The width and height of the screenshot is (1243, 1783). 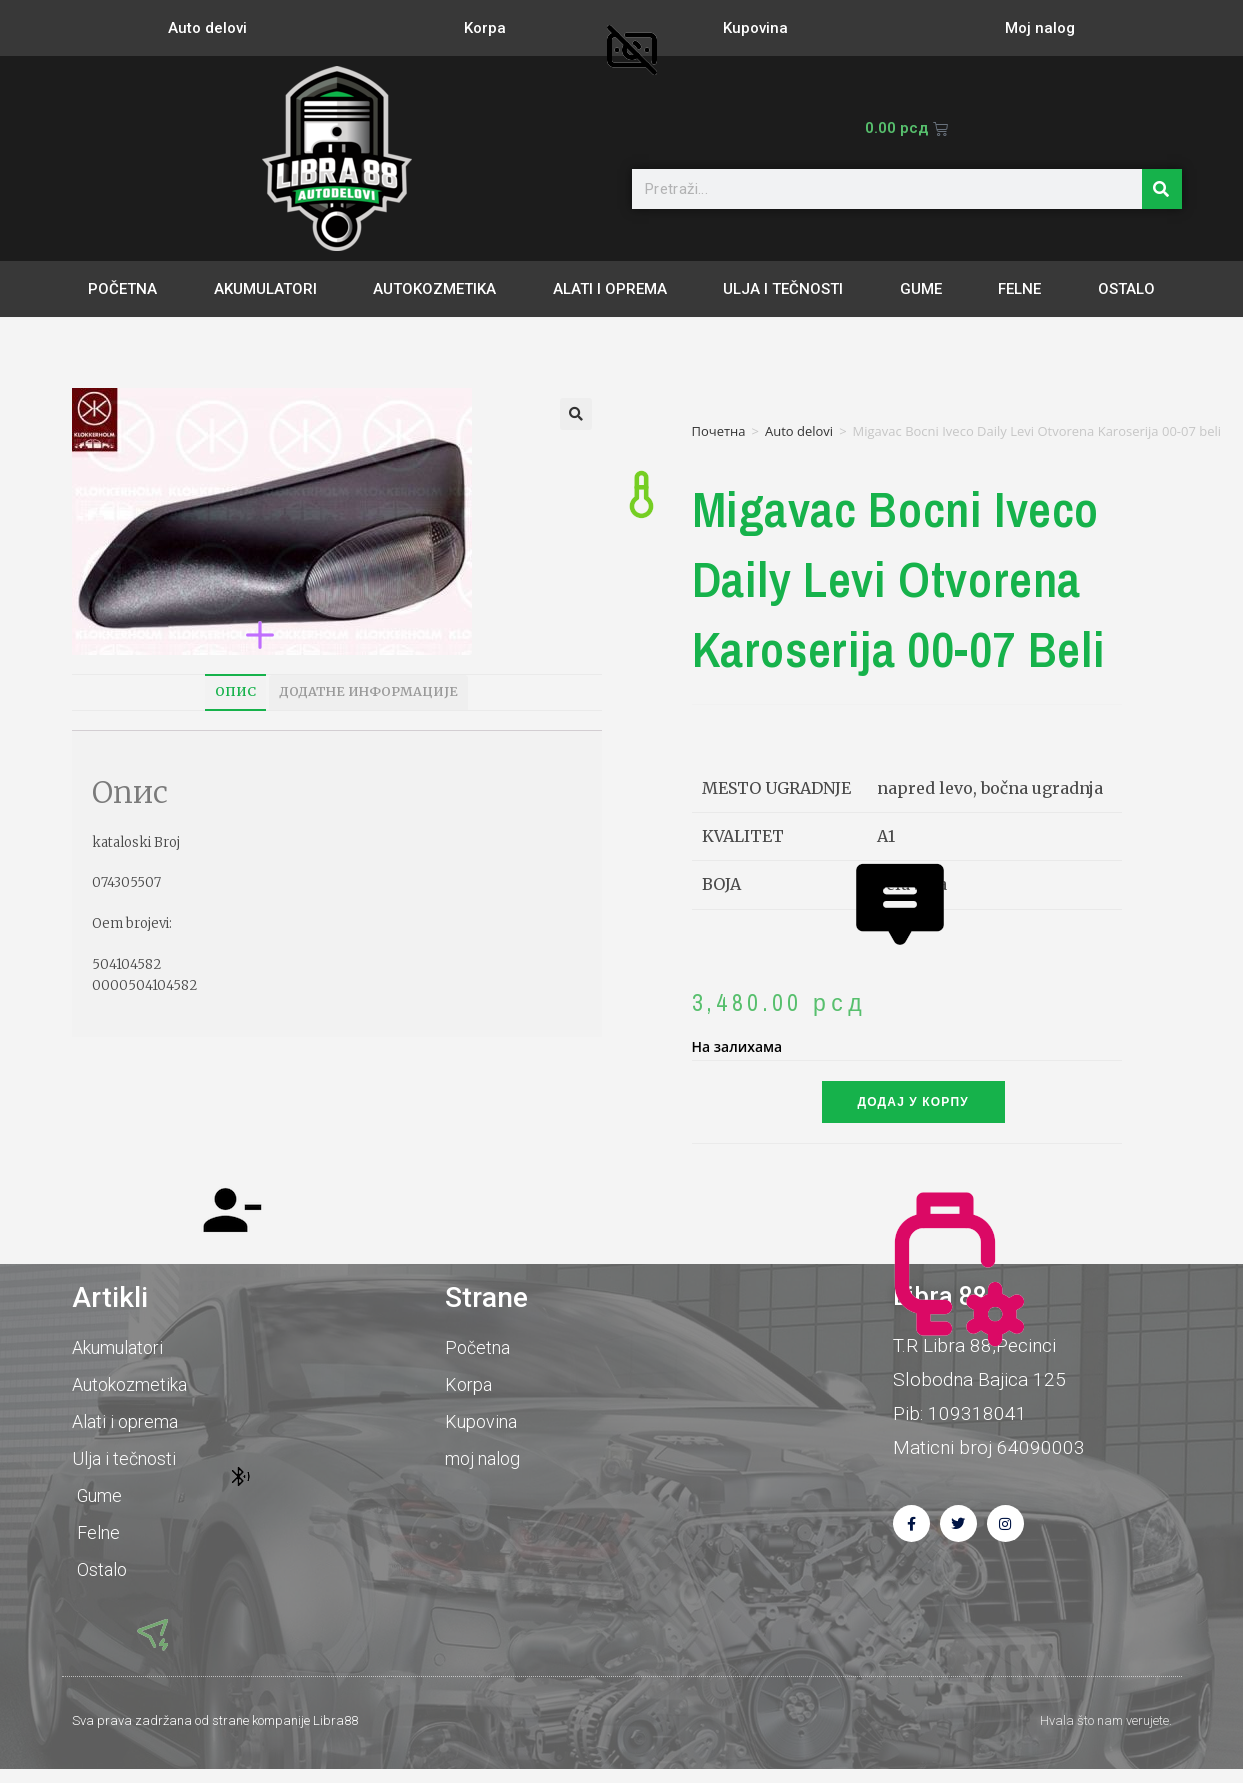 What do you see at coordinates (900, 901) in the screenshot?
I see `open chat or messaging` at bounding box center [900, 901].